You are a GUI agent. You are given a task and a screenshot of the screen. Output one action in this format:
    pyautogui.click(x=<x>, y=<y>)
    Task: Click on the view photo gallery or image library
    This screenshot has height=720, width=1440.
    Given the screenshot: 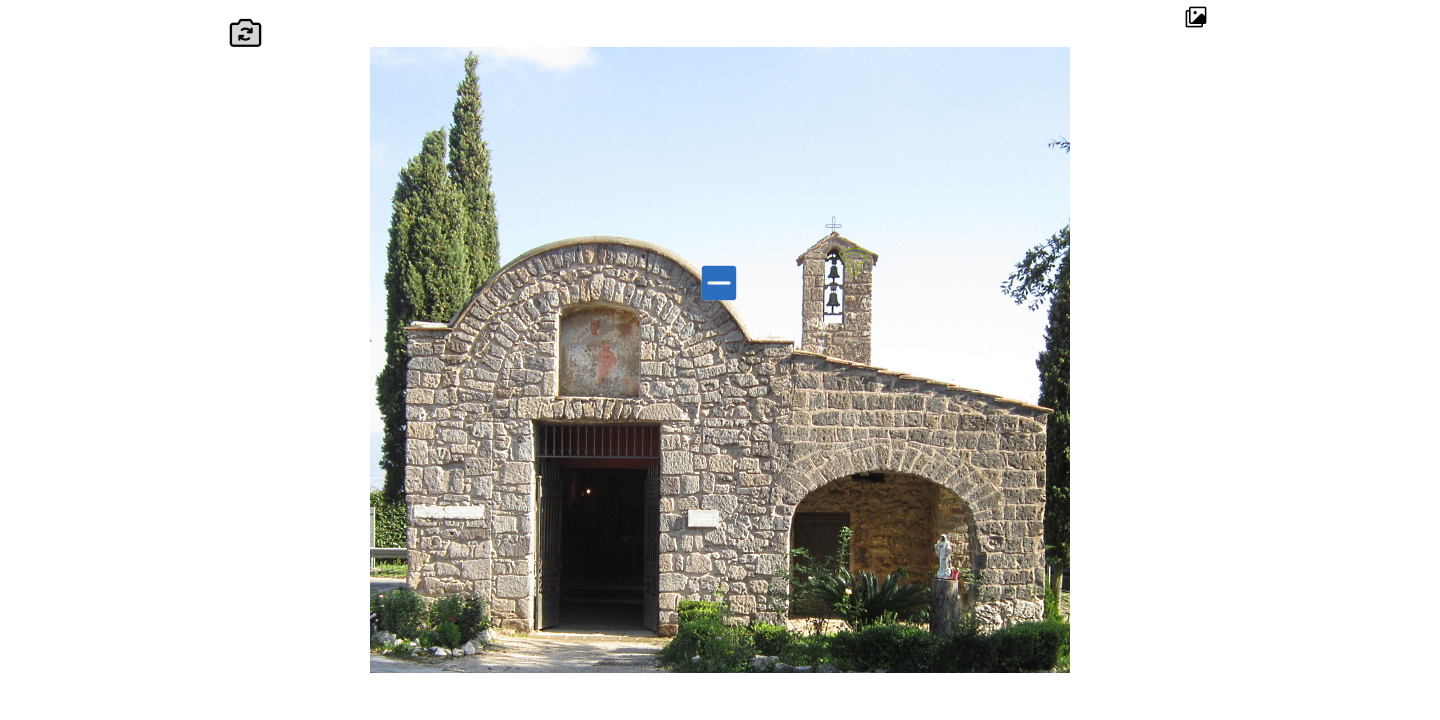 What is the action you would take?
    pyautogui.click(x=1196, y=17)
    